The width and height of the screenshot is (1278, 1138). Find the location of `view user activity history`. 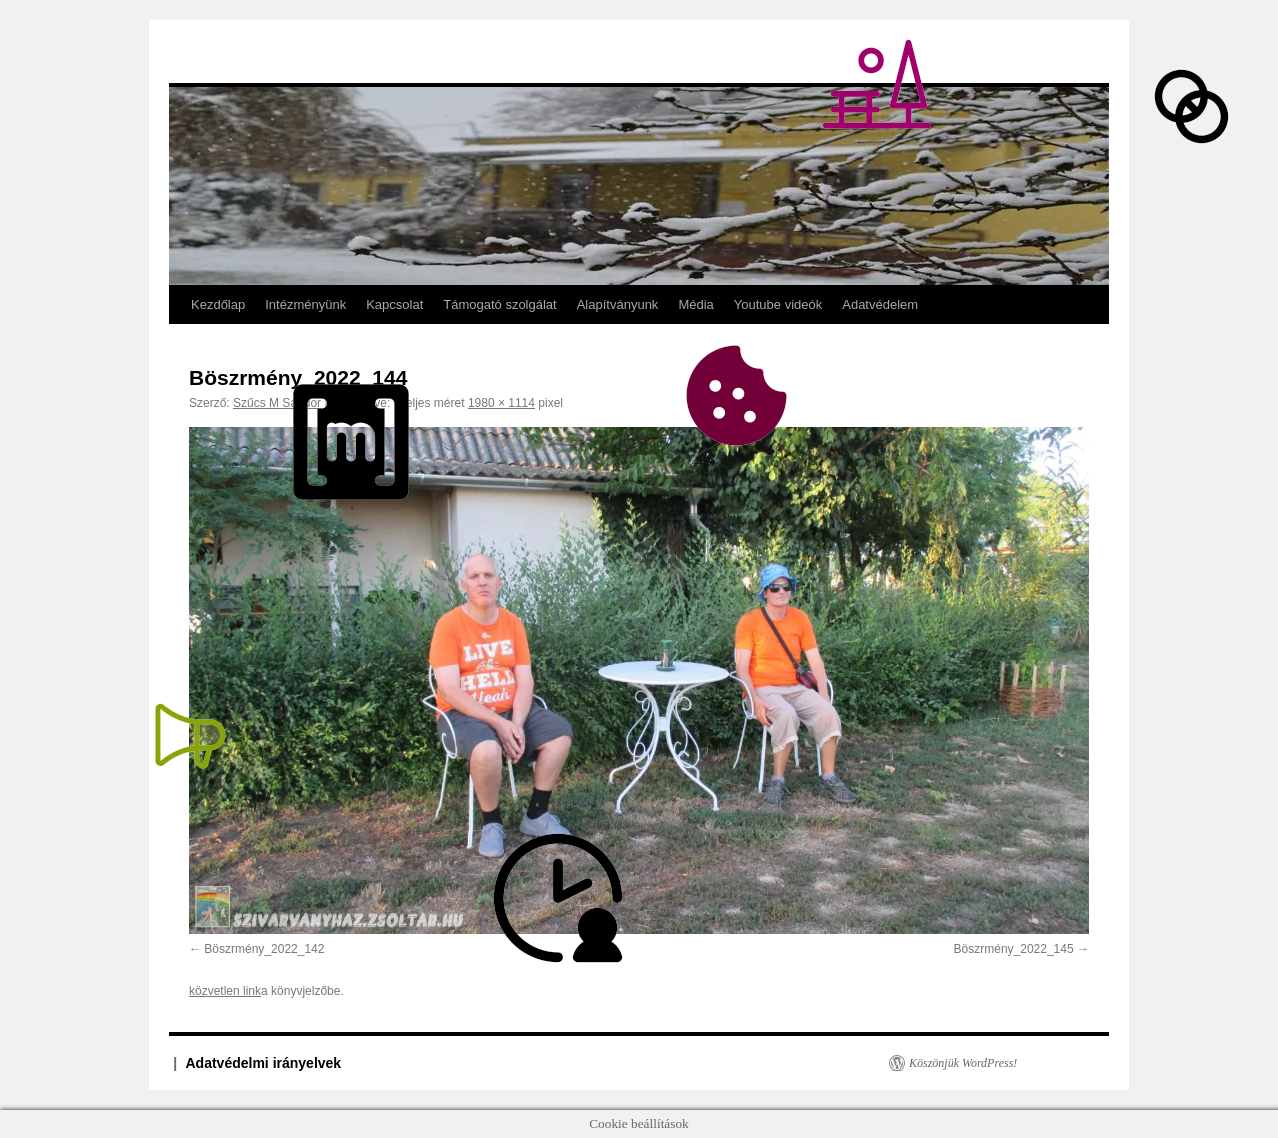

view user activity history is located at coordinates (558, 898).